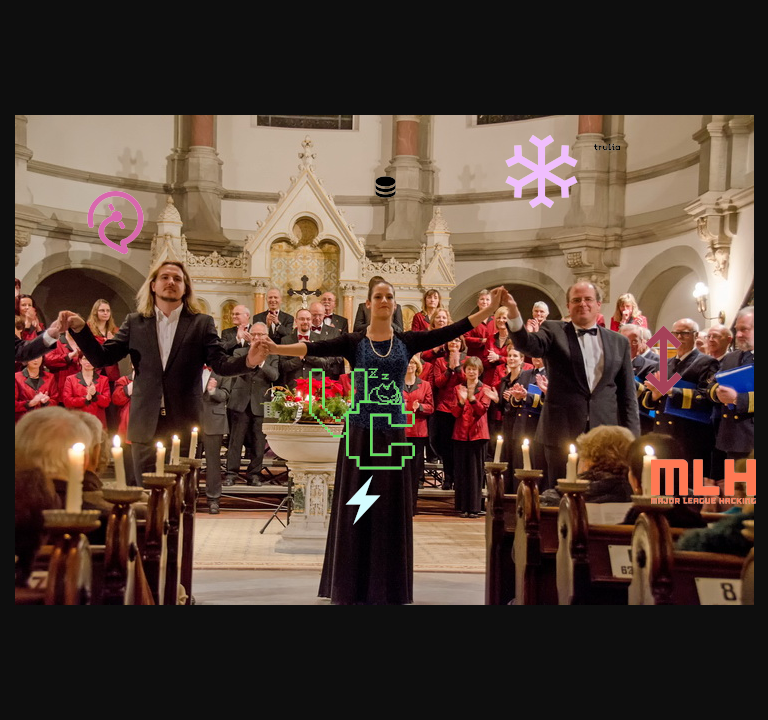 This screenshot has height=720, width=768. Describe the element at coordinates (362, 419) in the screenshot. I see `open vencord discord client mod settings` at that location.